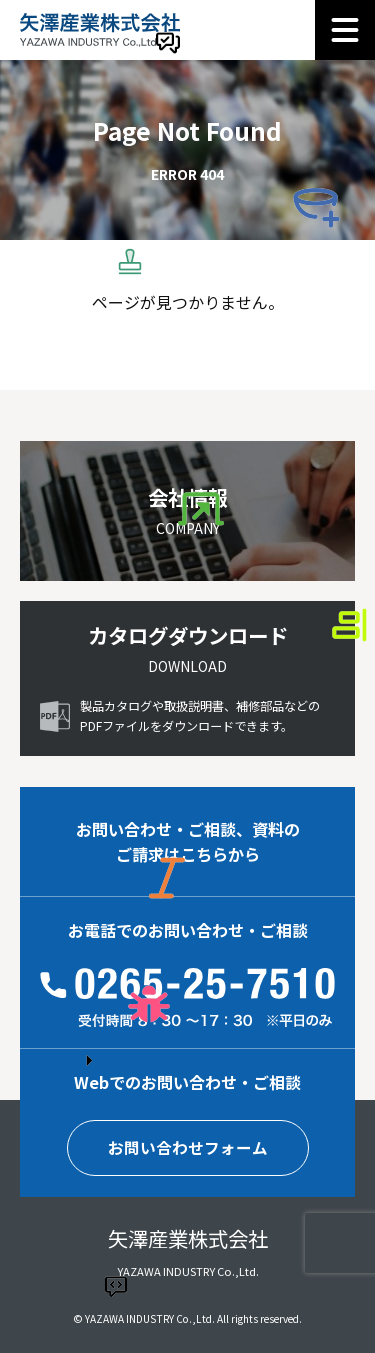 The width and height of the screenshot is (375, 1353). Describe the element at coordinates (130, 262) in the screenshot. I see `apply a stamp or seal to a document` at that location.